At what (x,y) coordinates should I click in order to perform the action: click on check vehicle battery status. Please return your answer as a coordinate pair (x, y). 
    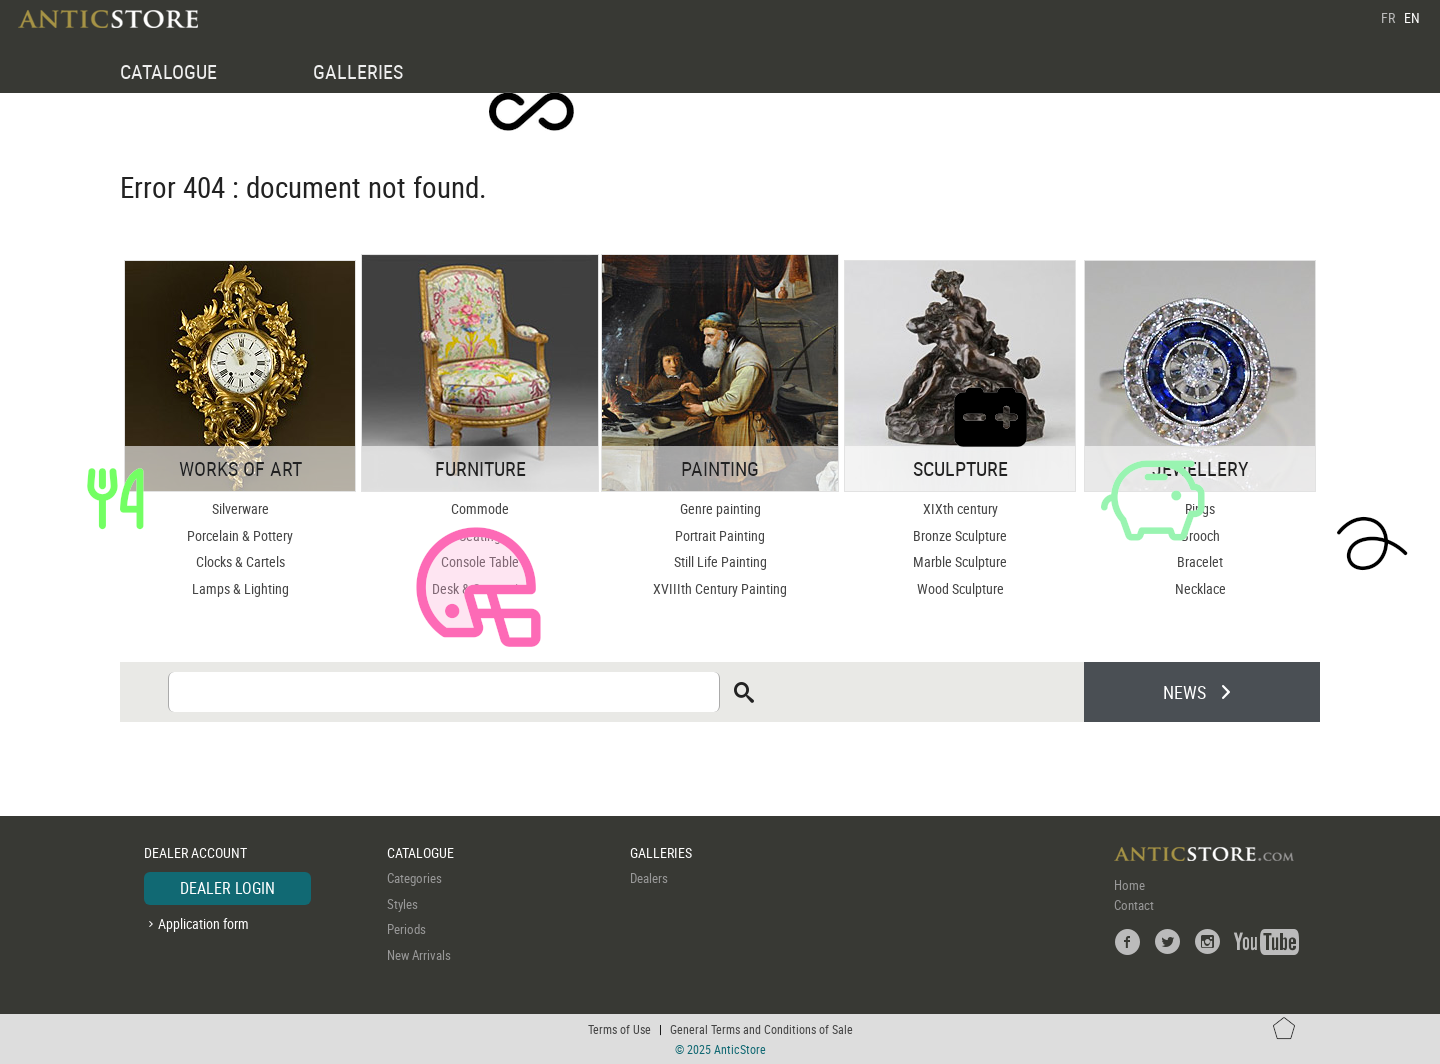
    Looking at the image, I should click on (990, 419).